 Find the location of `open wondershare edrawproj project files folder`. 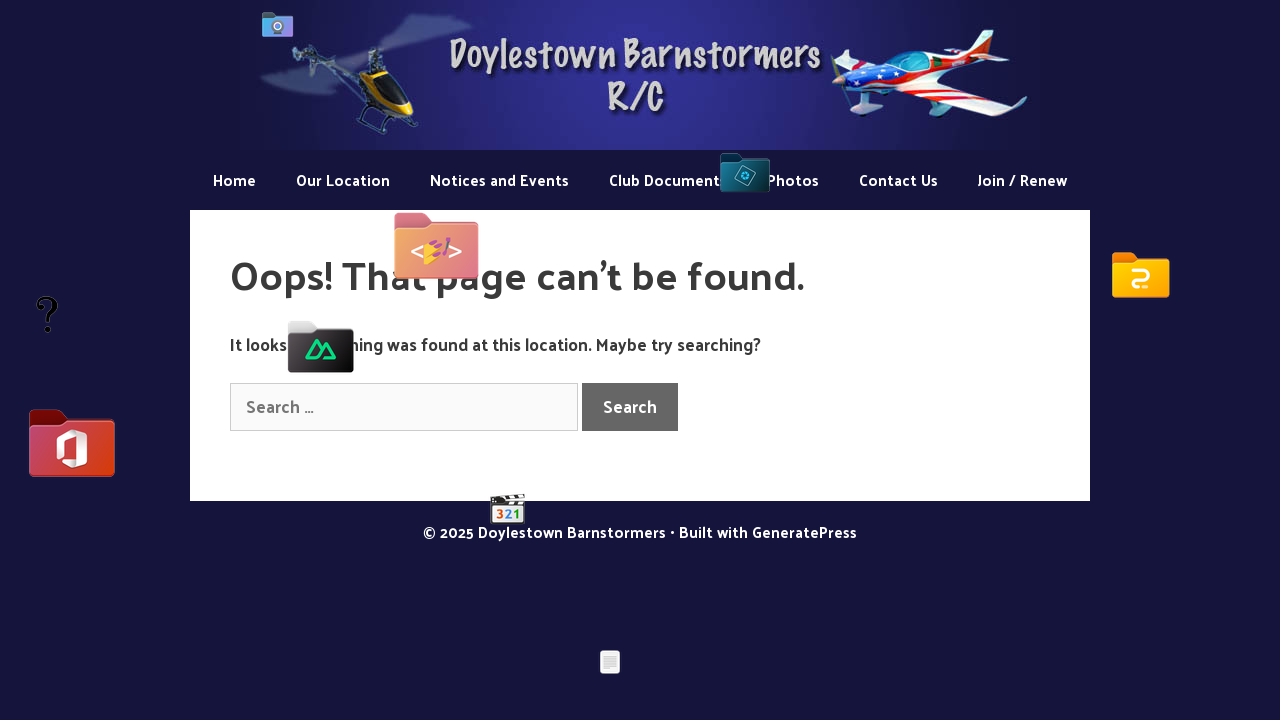

open wondershare edrawproj project files folder is located at coordinates (1140, 276).